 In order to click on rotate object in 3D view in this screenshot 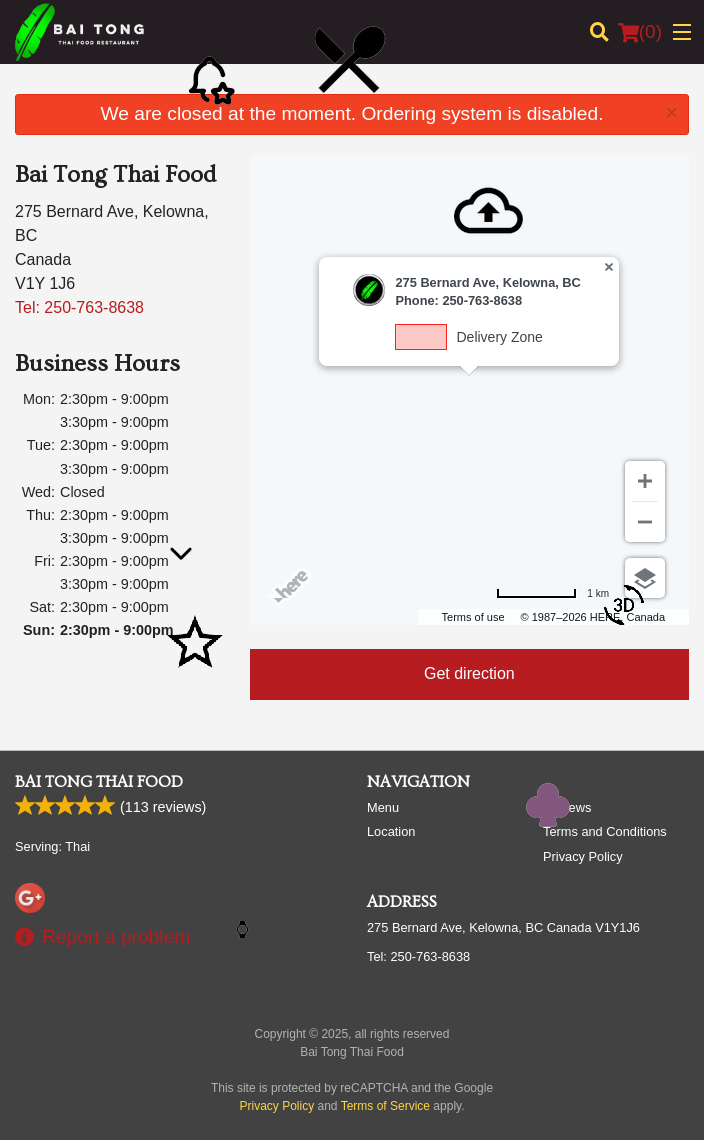, I will do `click(624, 605)`.